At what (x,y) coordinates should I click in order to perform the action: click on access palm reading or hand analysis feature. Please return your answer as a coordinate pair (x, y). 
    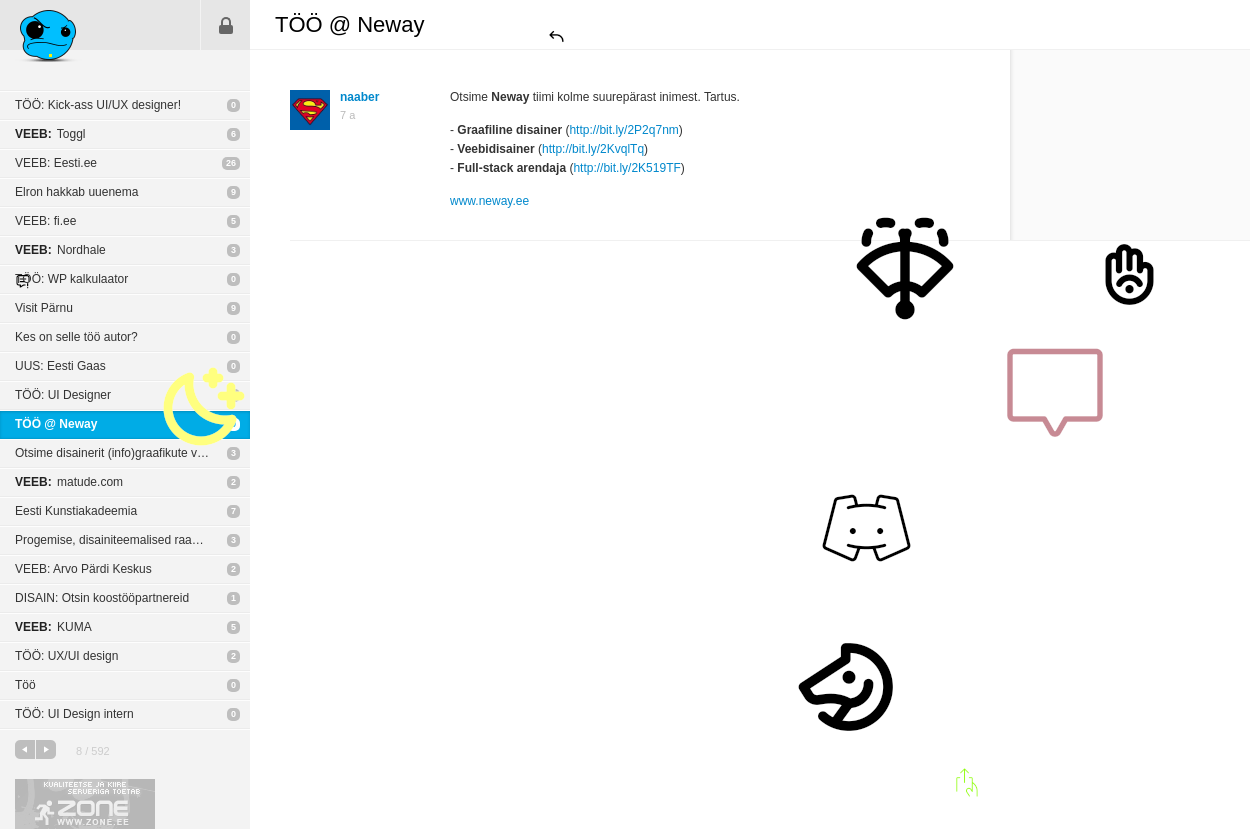
    Looking at the image, I should click on (1129, 274).